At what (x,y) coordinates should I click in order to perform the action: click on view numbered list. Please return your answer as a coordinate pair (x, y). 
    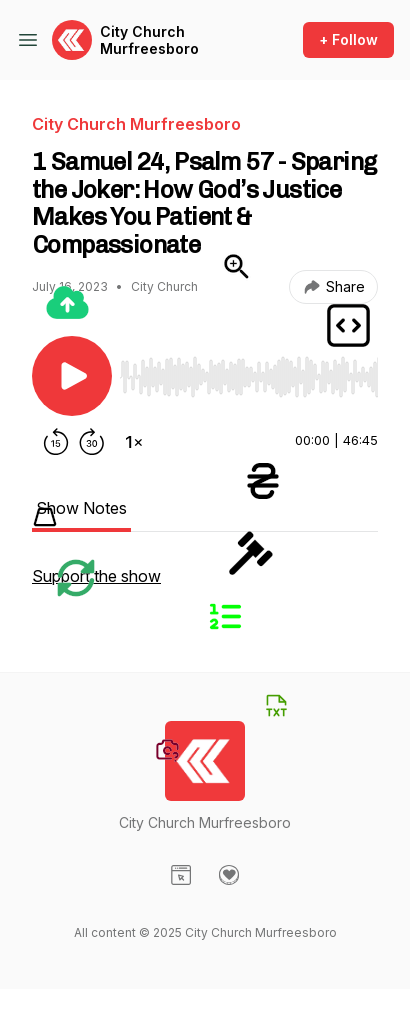
    Looking at the image, I should click on (225, 616).